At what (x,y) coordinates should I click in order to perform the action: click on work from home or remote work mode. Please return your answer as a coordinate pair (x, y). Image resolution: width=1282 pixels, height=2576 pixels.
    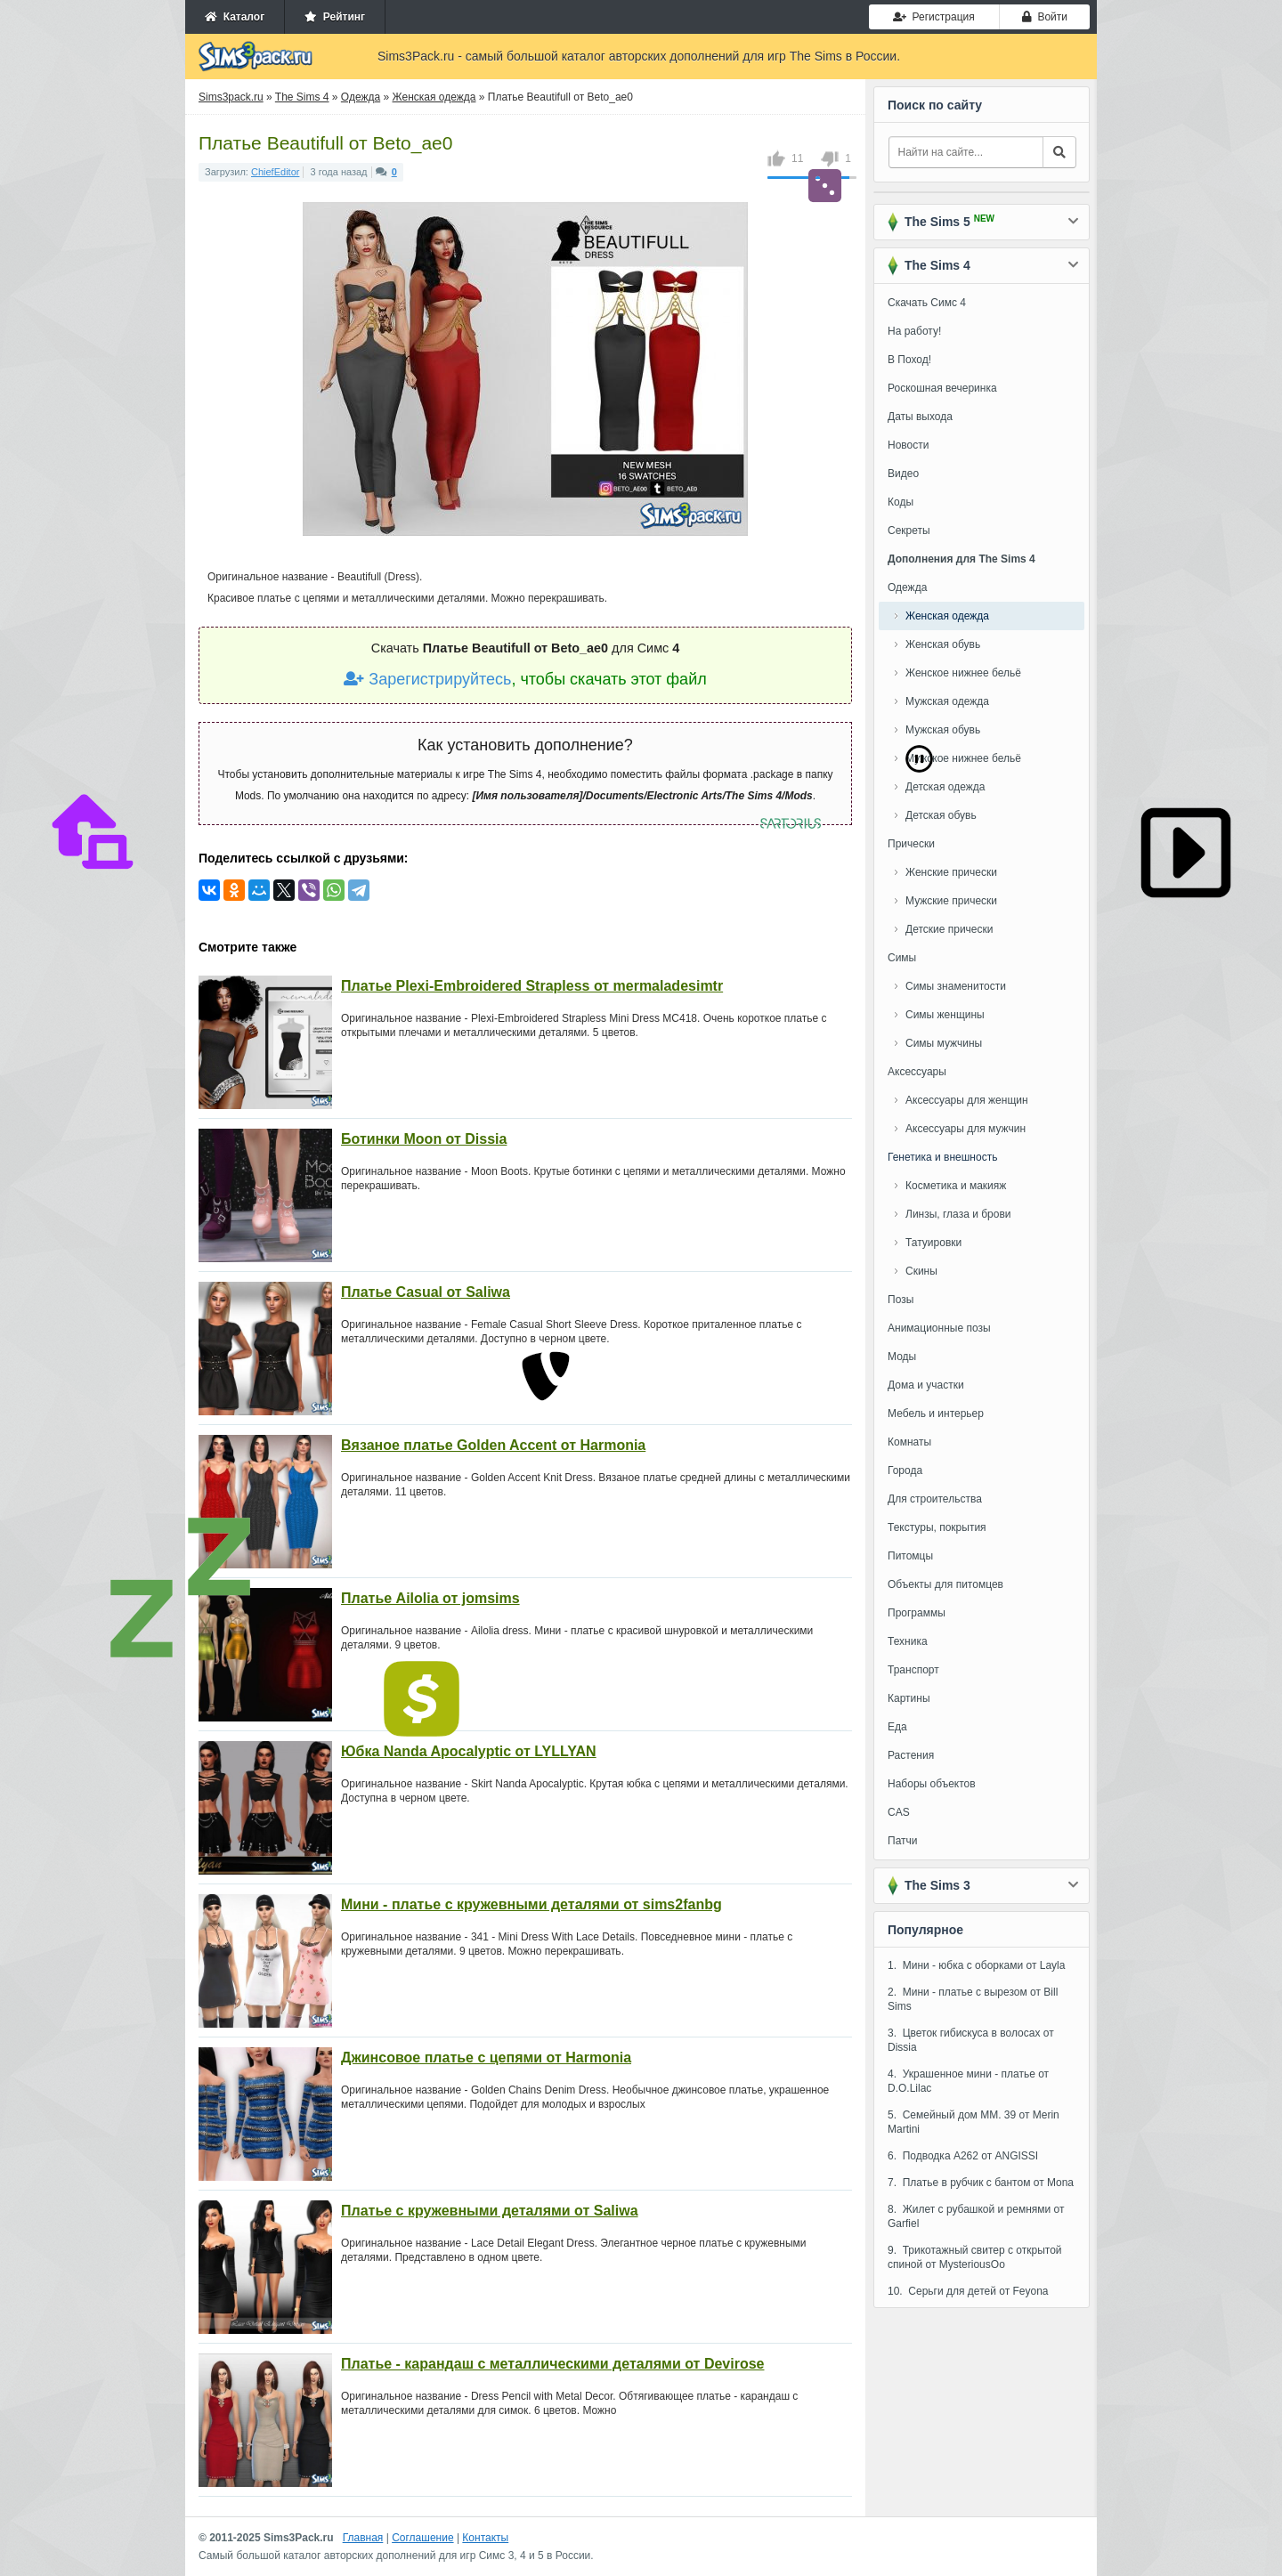
    Looking at the image, I should click on (93, 830).